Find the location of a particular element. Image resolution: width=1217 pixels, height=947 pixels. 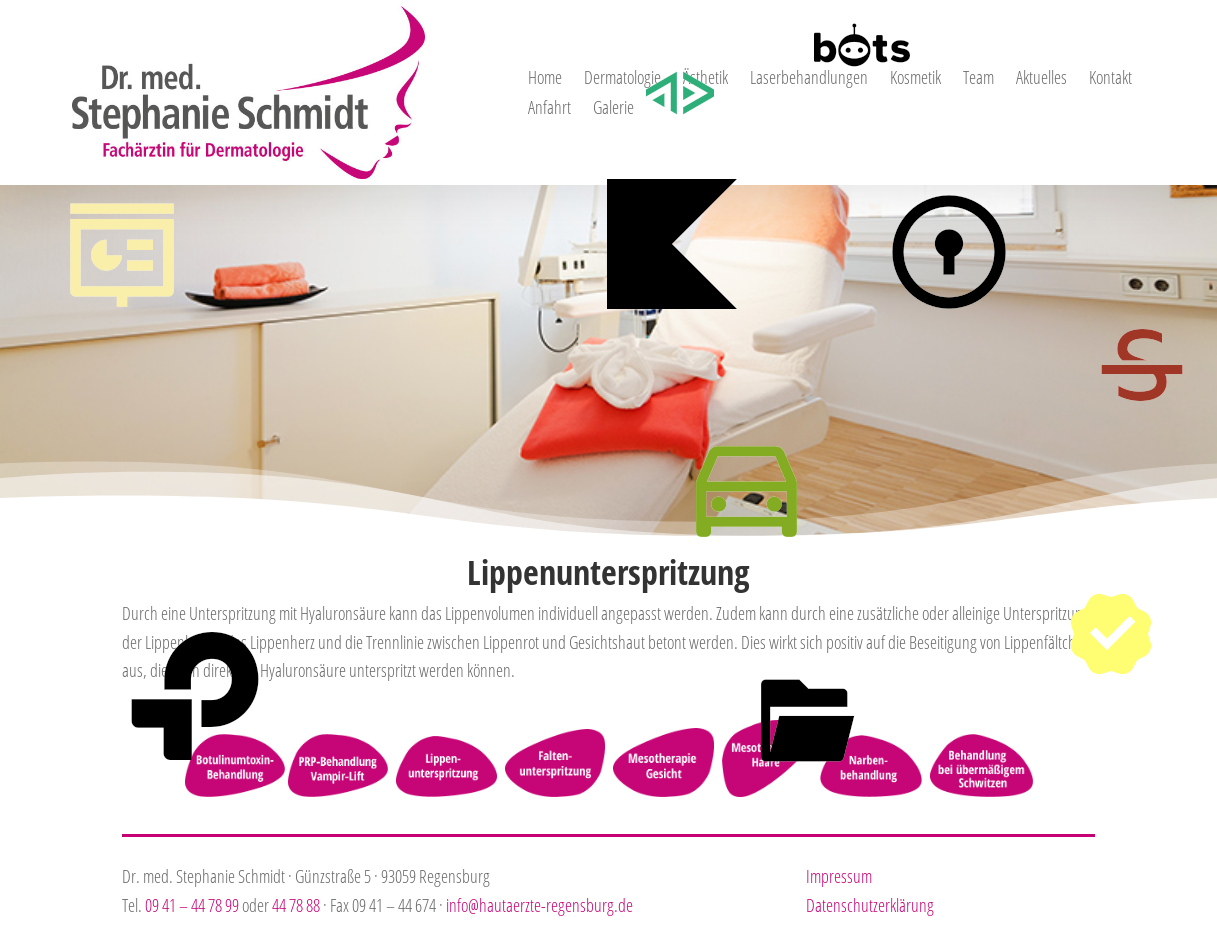

tp-link brand logo is located at coordinates (195, 696).